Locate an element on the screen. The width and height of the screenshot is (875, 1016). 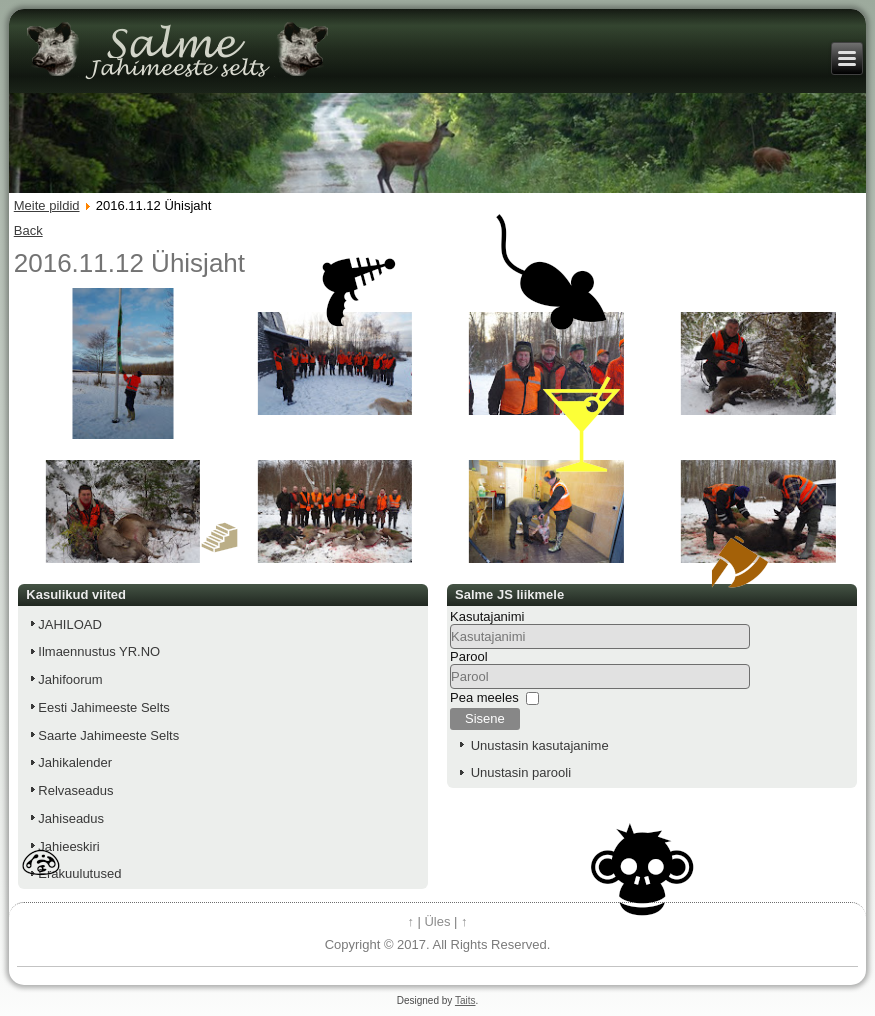
access bar or cocktail menu is located at coordinates (582, 424).